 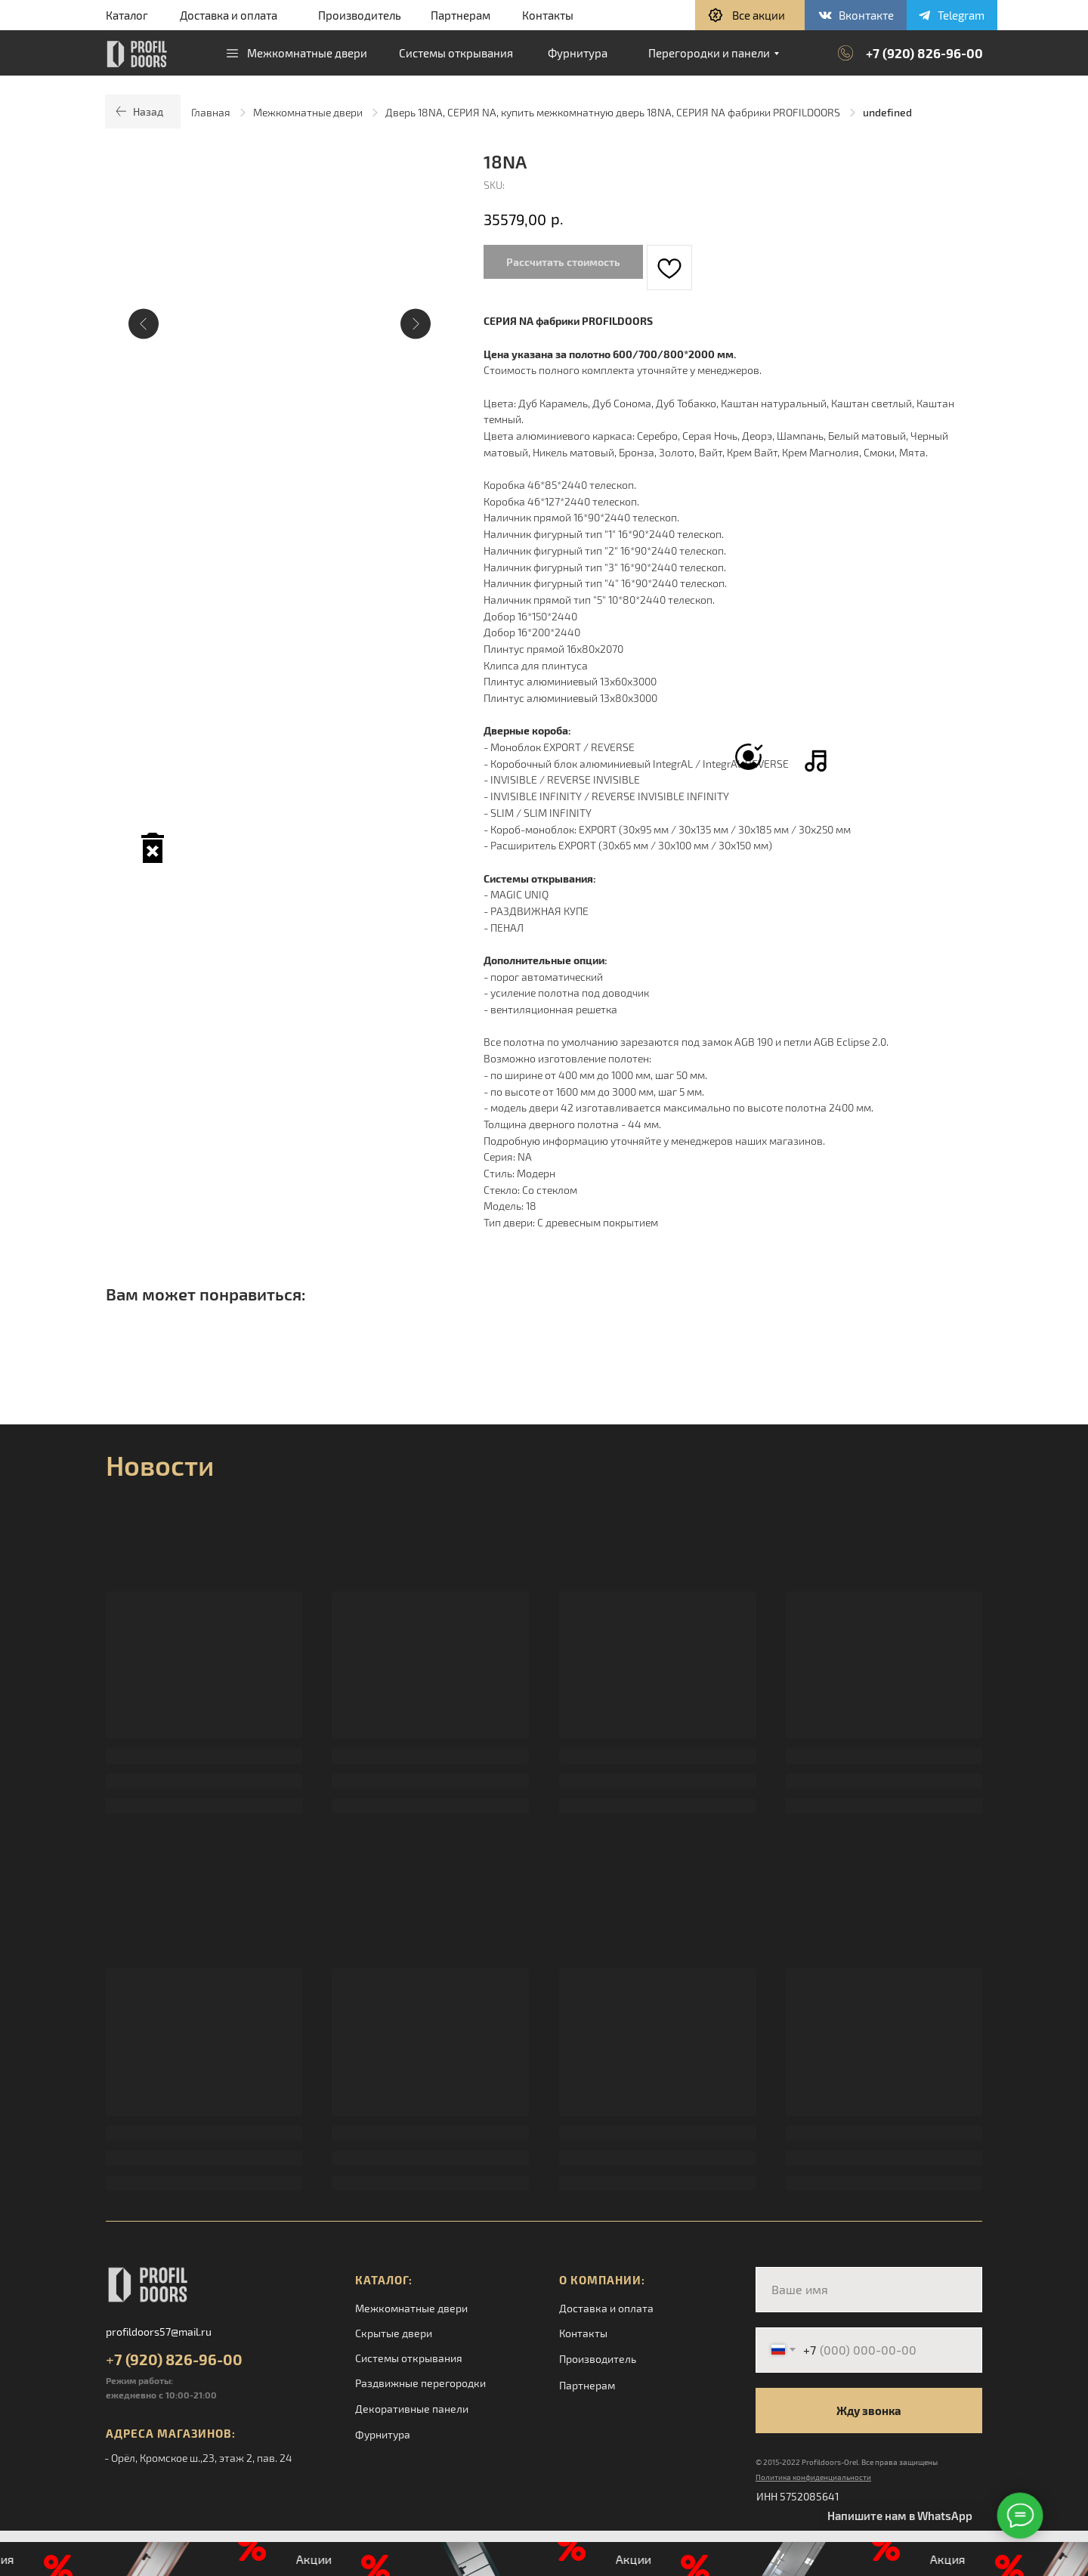 I want to click on verified user profile, so click(x=748, y=756).